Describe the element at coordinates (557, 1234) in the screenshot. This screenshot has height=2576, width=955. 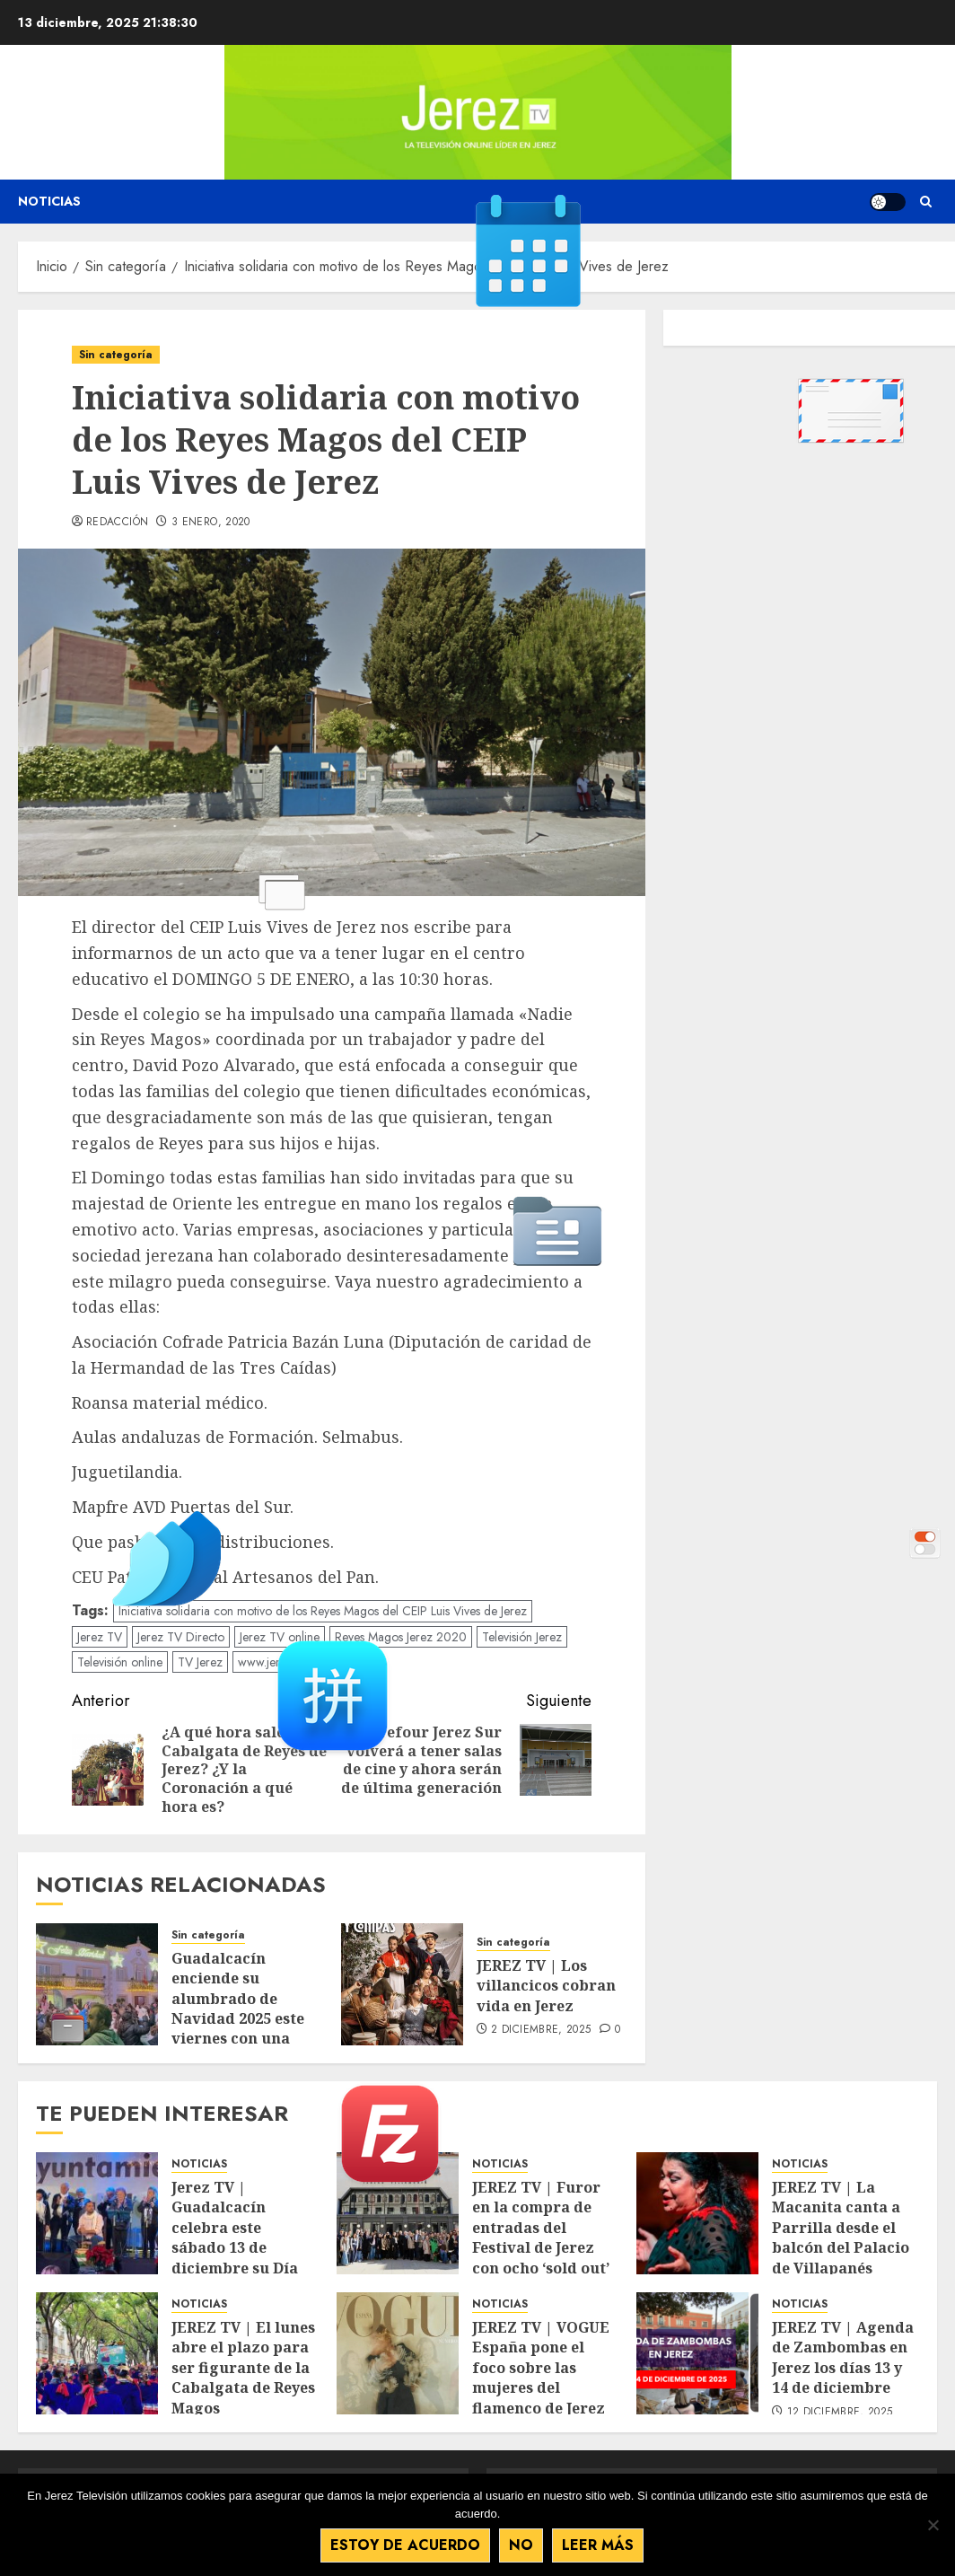
I see `open your documents folder` at that location.